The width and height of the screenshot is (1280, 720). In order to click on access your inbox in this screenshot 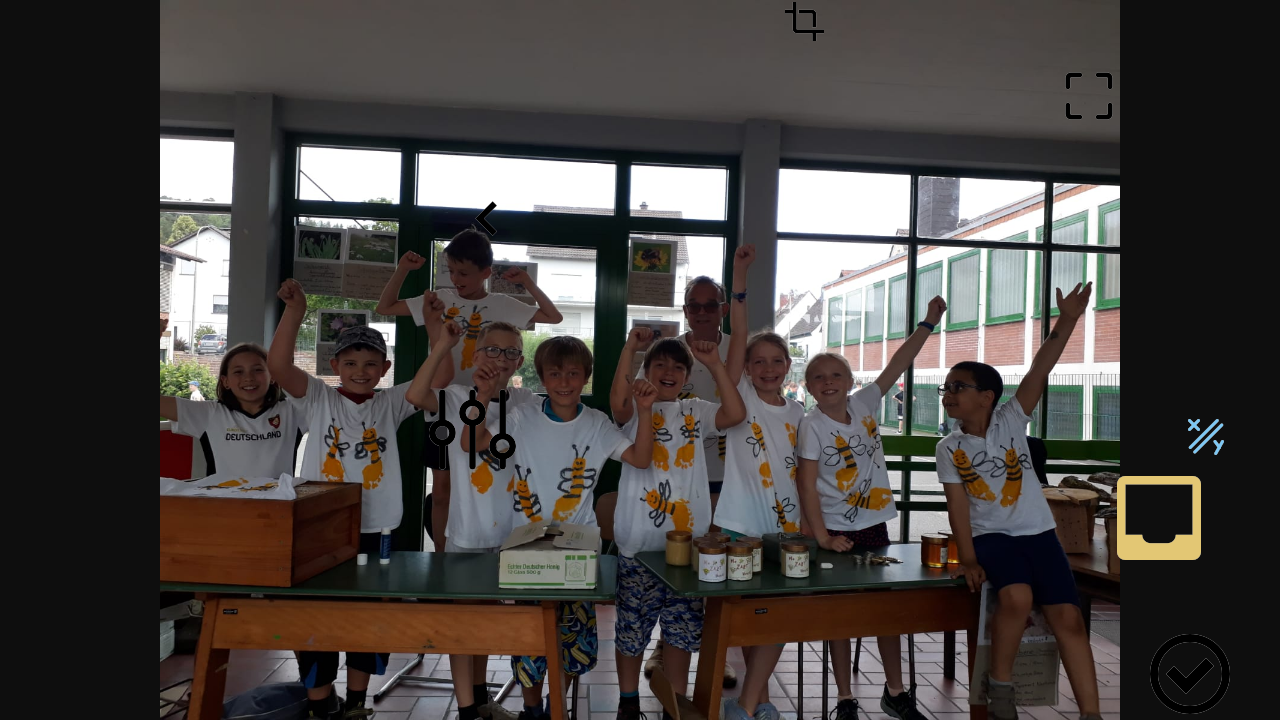, I will do `click(1159, 518)`.